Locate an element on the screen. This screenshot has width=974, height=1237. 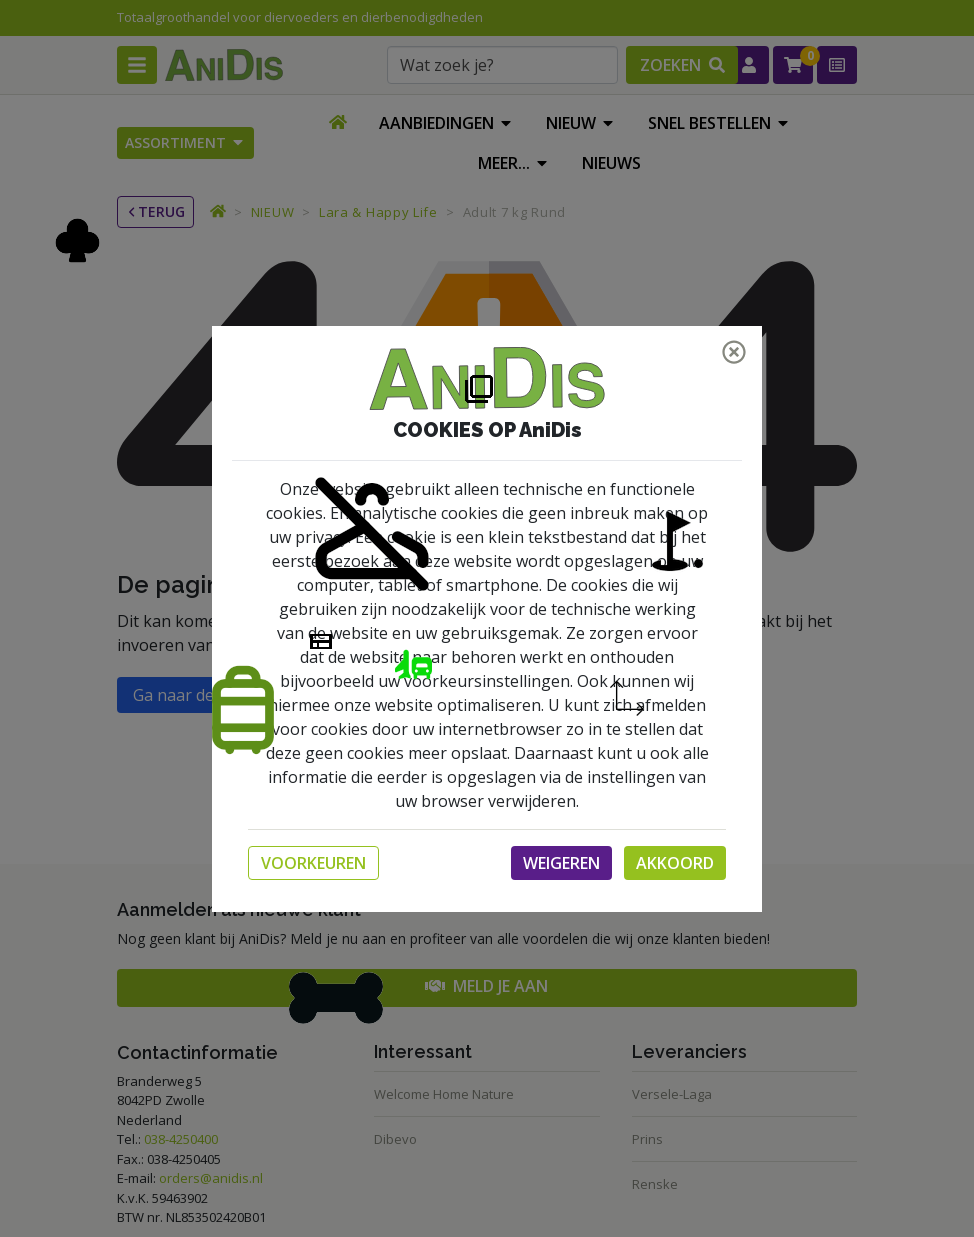
vector path with two anchor points is located at coordinates (625, 697).